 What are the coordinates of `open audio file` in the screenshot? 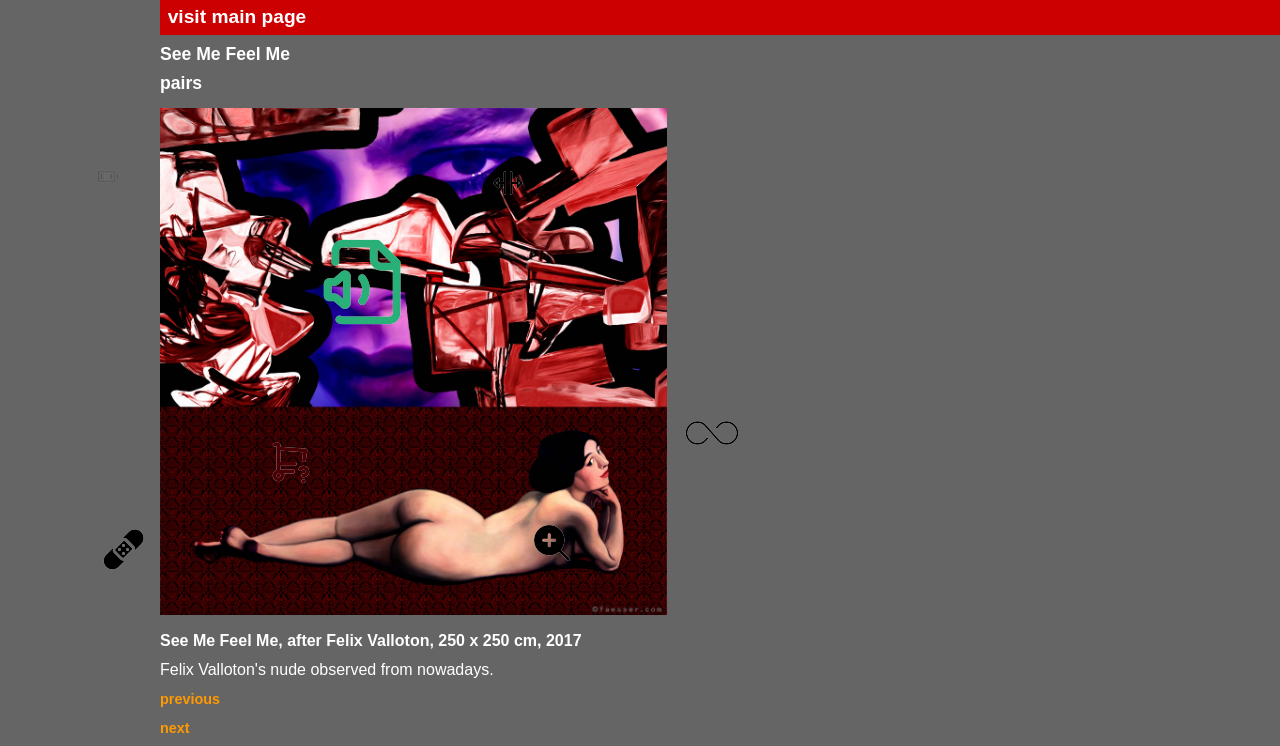 It's located at (366, 282).